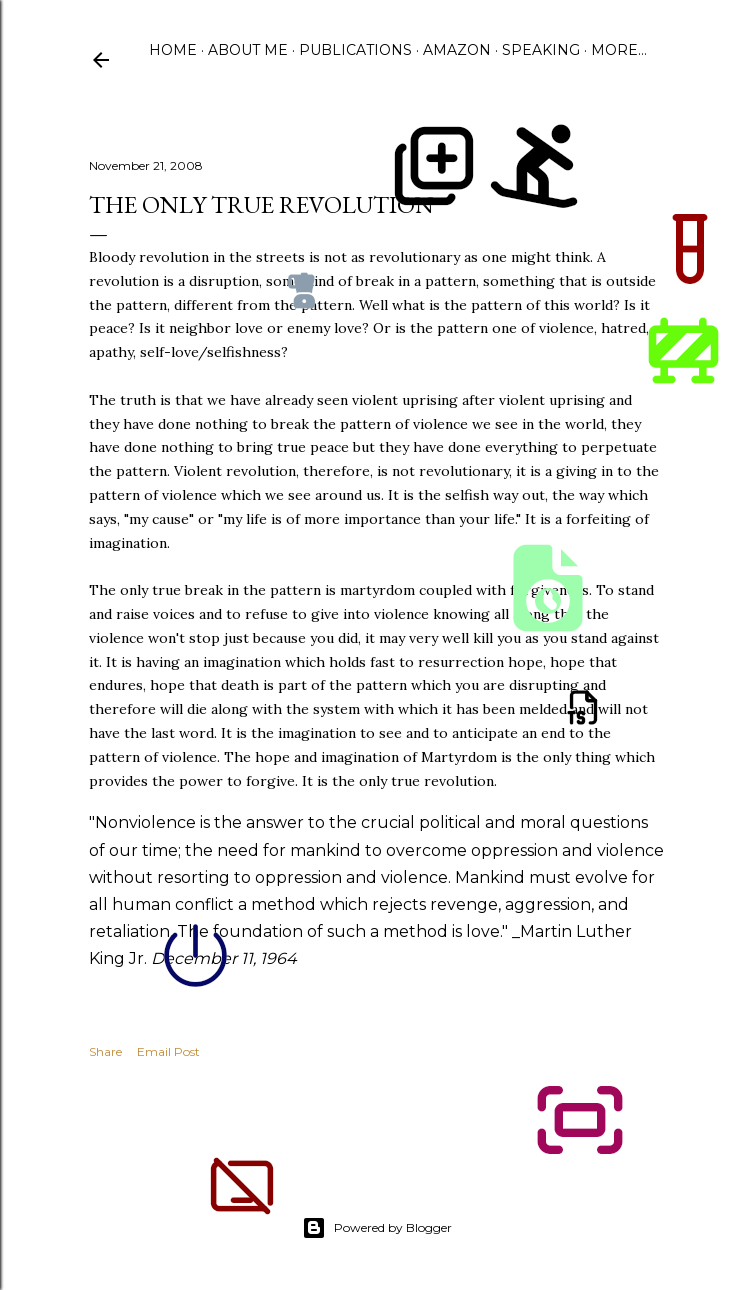  I want to click on indicates a TypeScript file, so click(583, 707).